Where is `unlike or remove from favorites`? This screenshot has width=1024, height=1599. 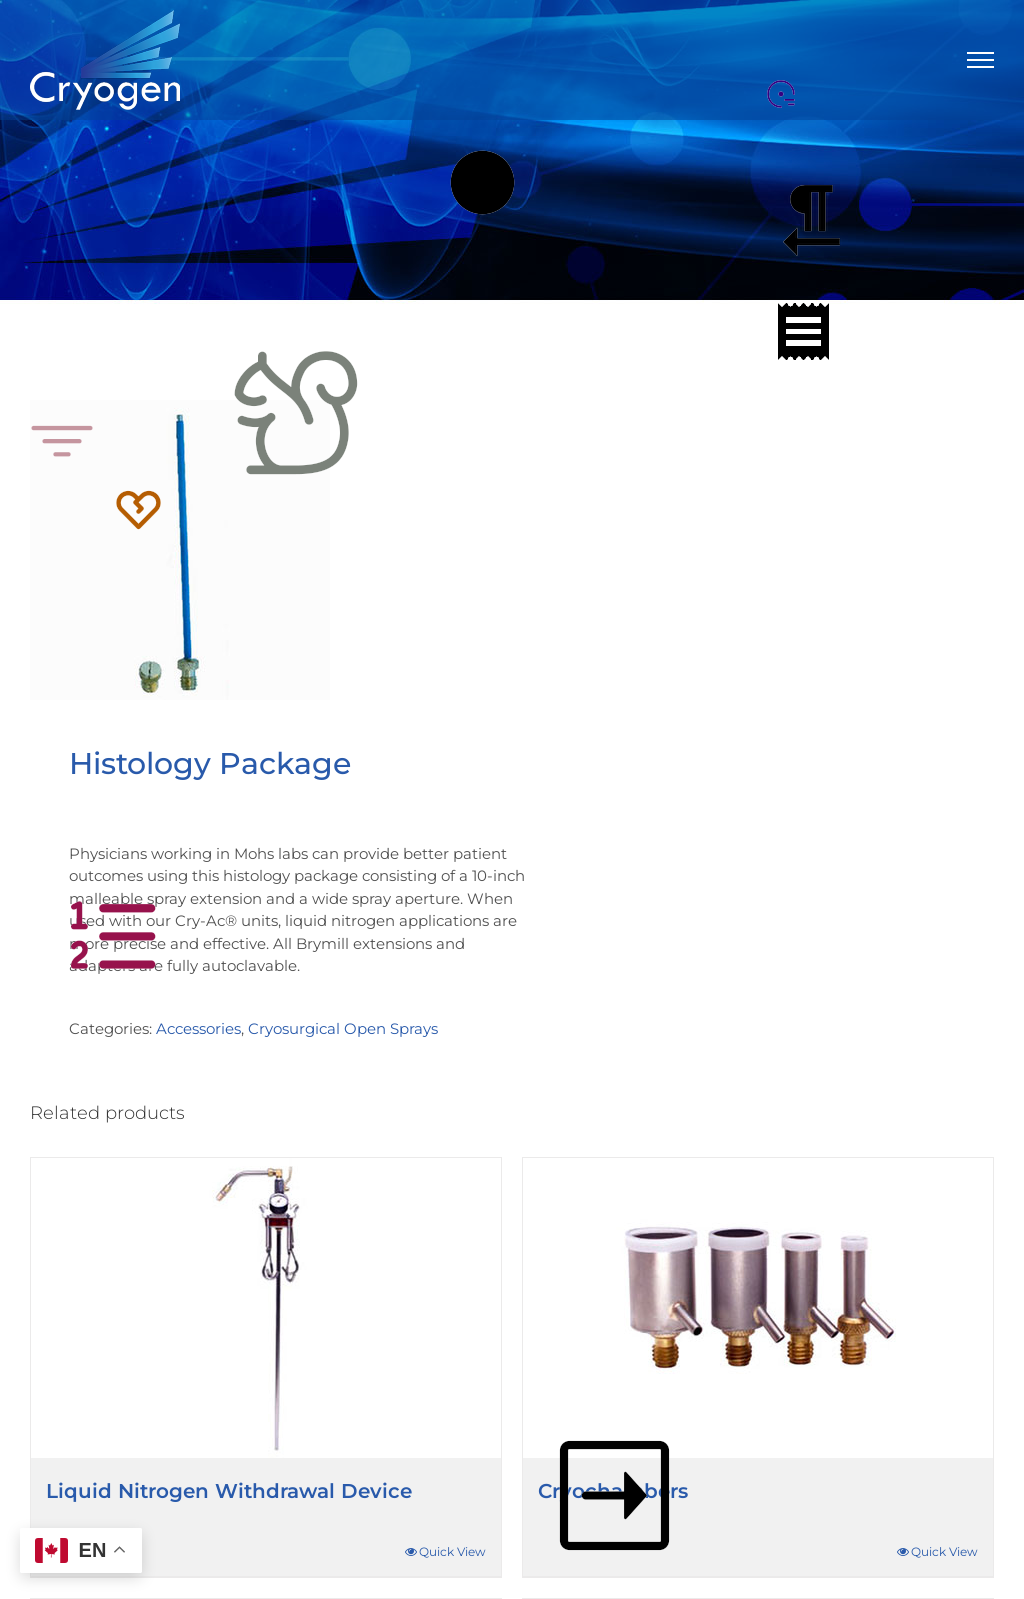 unlike or remove from favorites is located at coordinates (138, 508).